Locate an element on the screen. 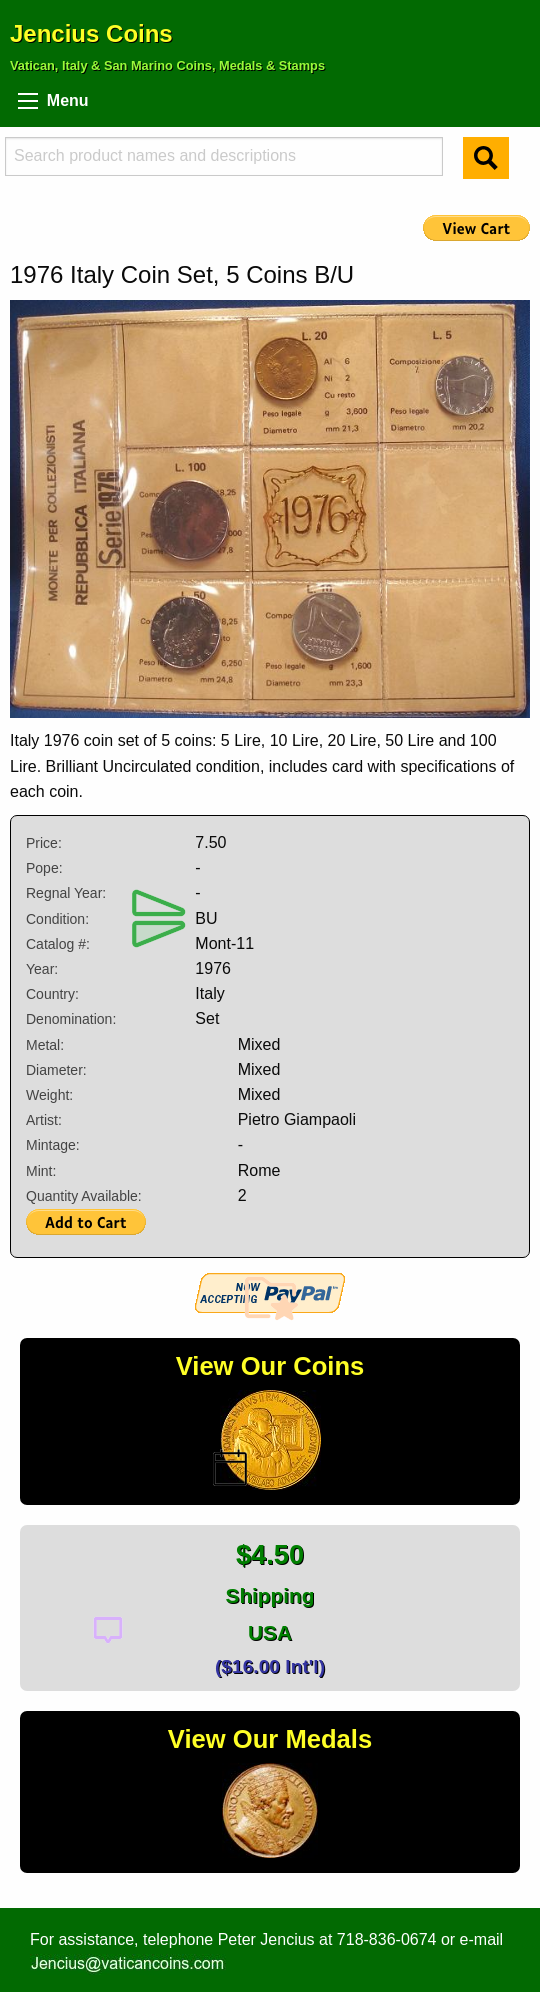 This screenshot has width=540, height=1992. view calendar is located at coordinates (230, 1469).